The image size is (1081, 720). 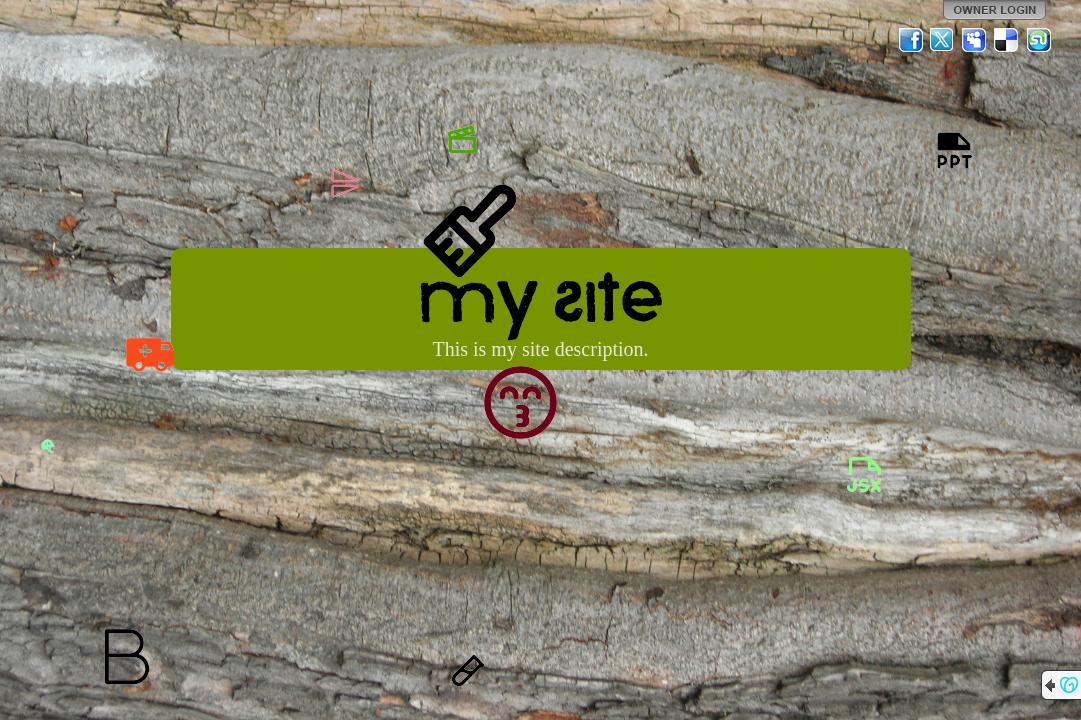 I want to click on apply bold formatting to selected text, so click(x=123, y=658).